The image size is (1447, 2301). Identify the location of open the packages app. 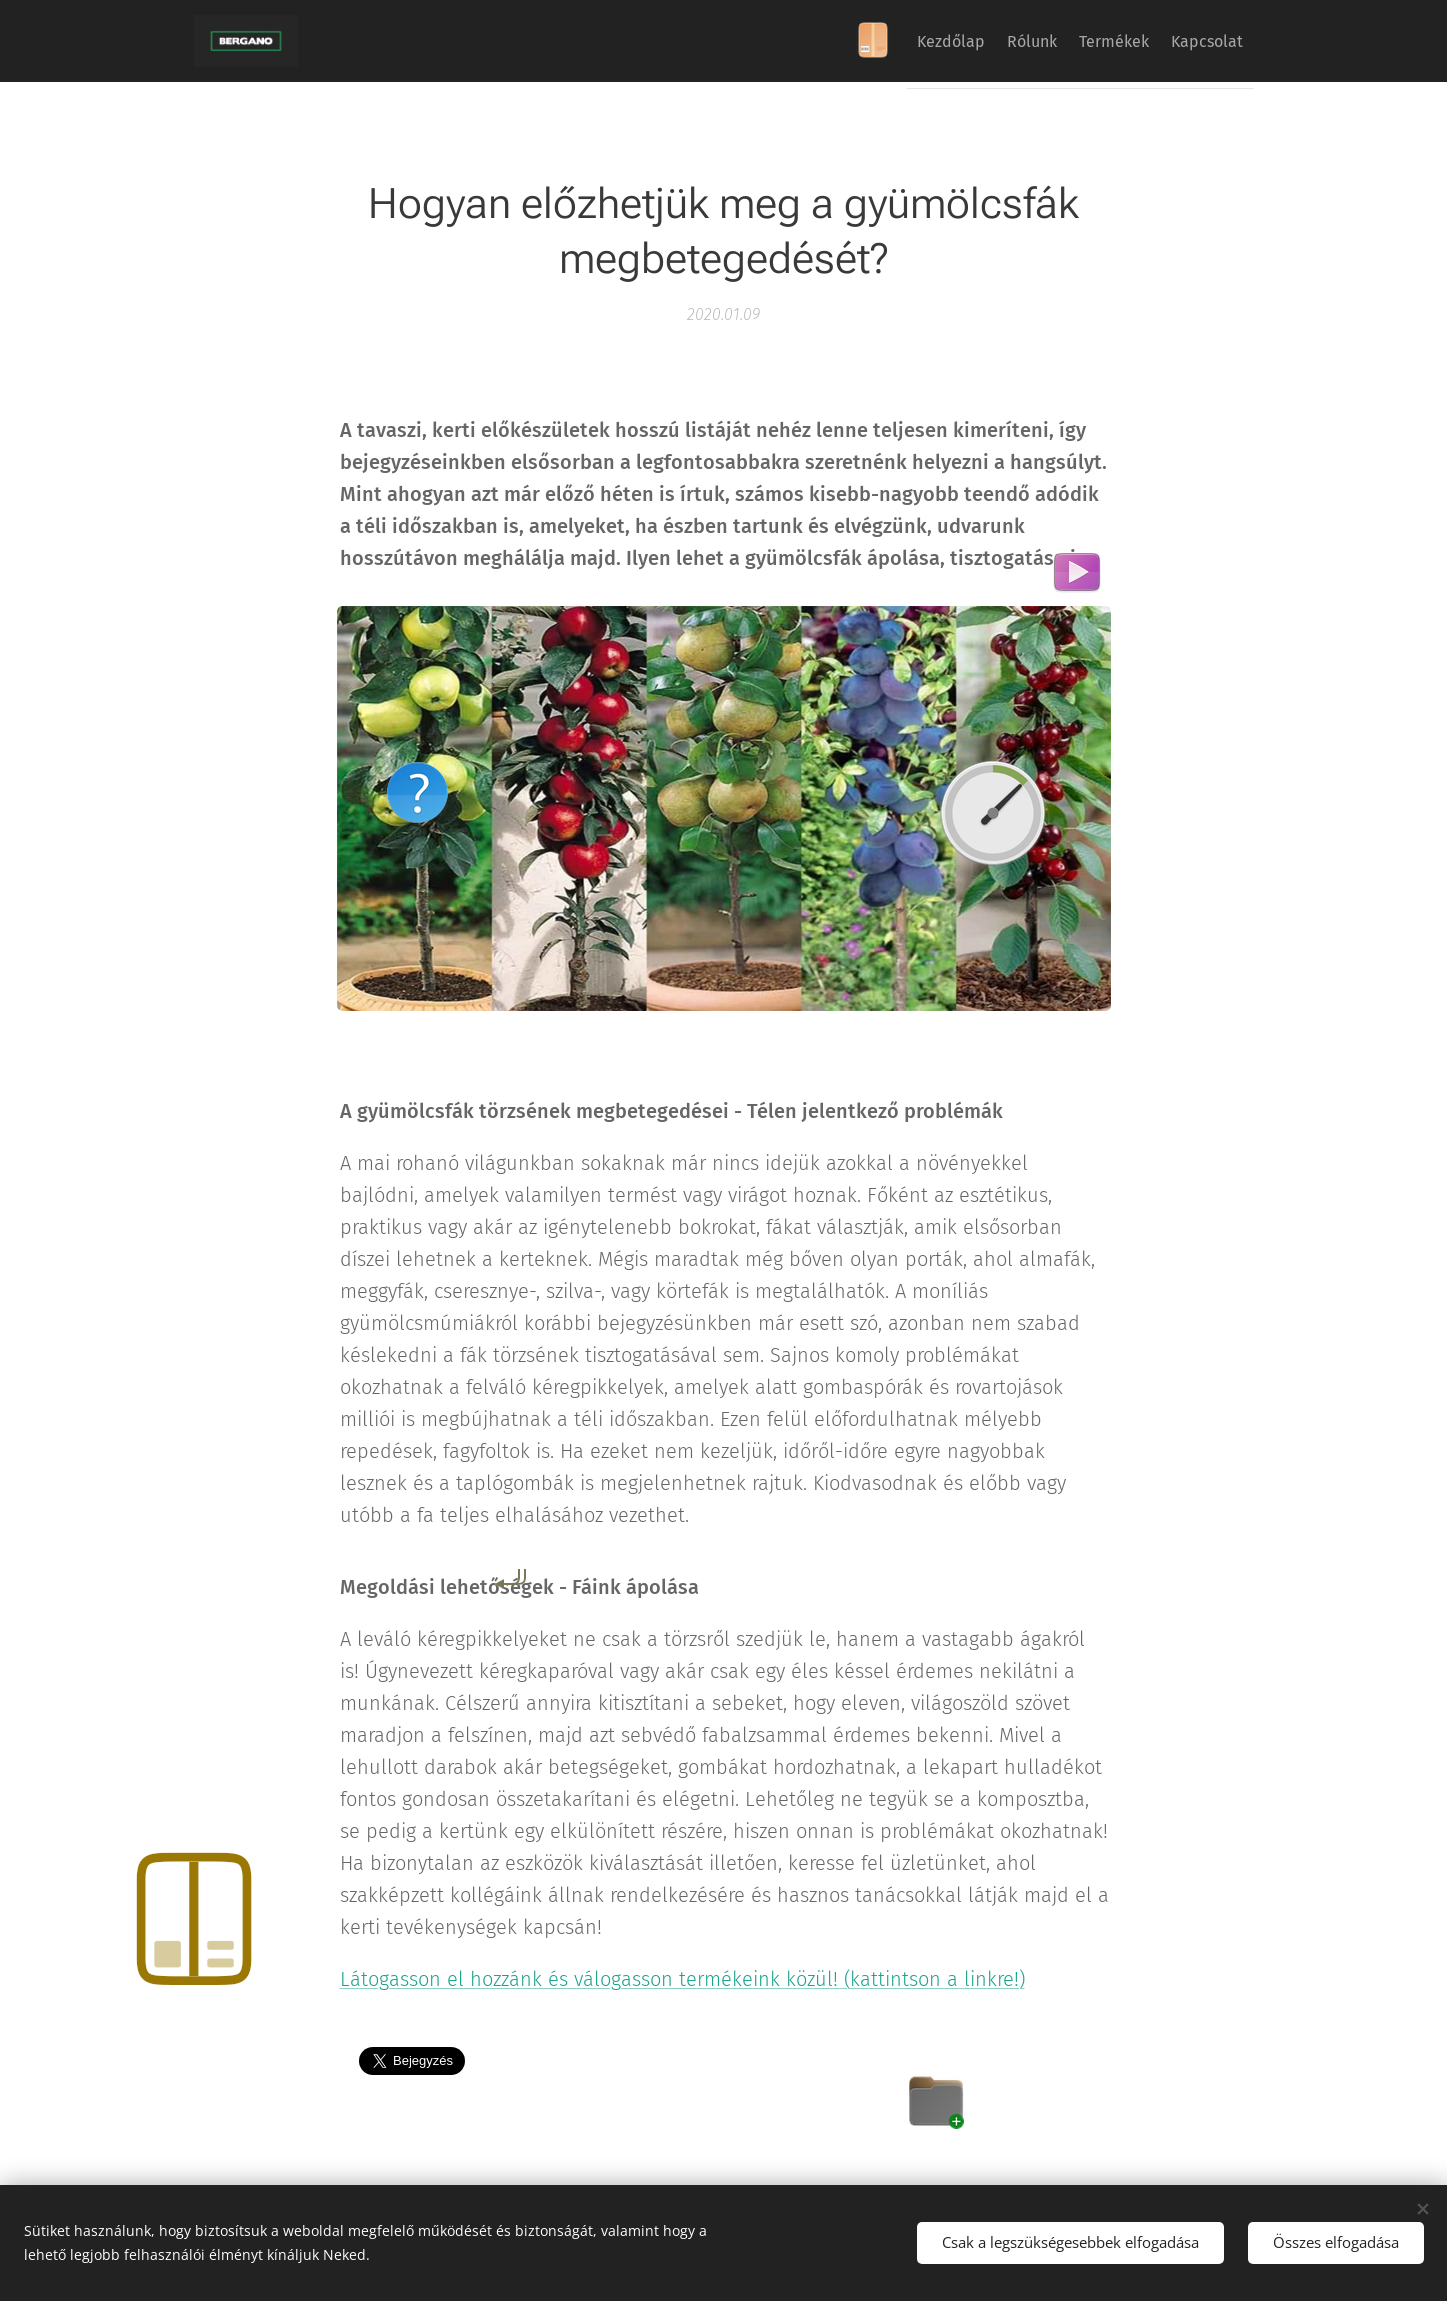
(198, 1914).